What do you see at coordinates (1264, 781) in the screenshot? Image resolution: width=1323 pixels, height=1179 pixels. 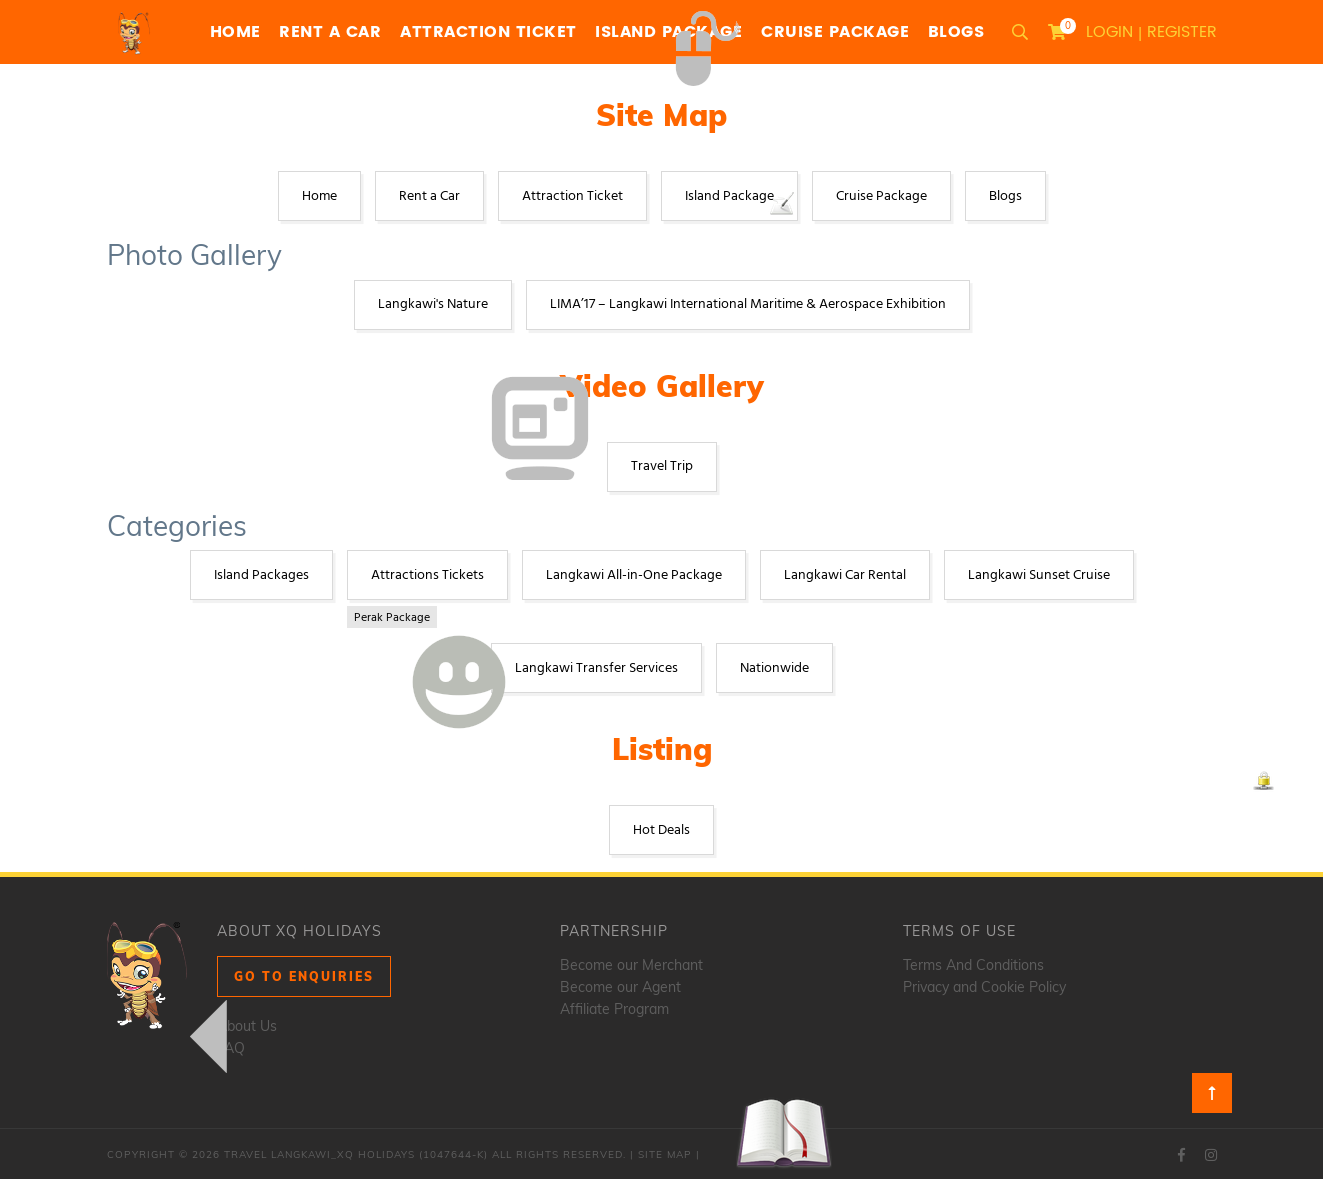 I see `connect to a virtual private network` at bounding box center [1264, 781].